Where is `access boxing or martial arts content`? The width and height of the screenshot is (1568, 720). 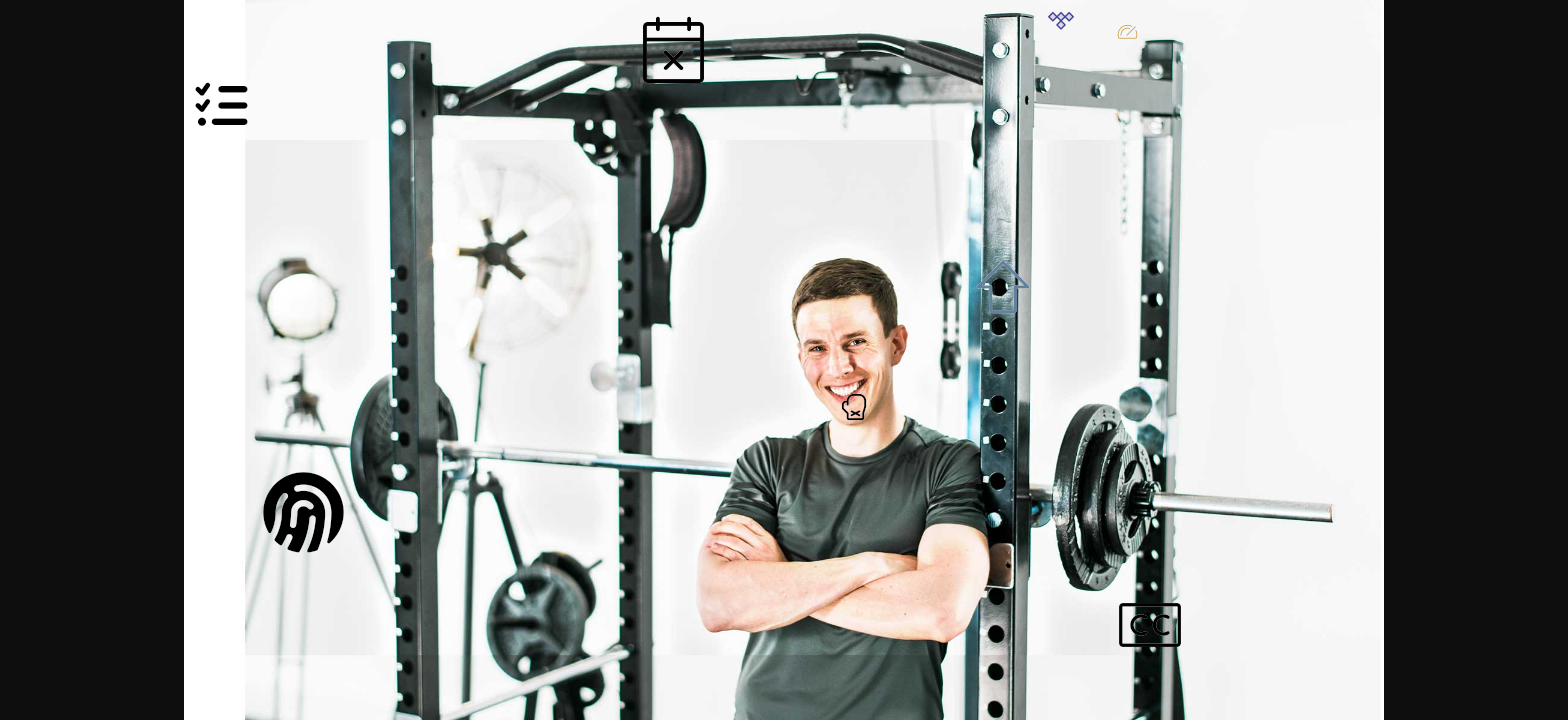
access boxing or martial arts content is located at coordinates (854, 407).